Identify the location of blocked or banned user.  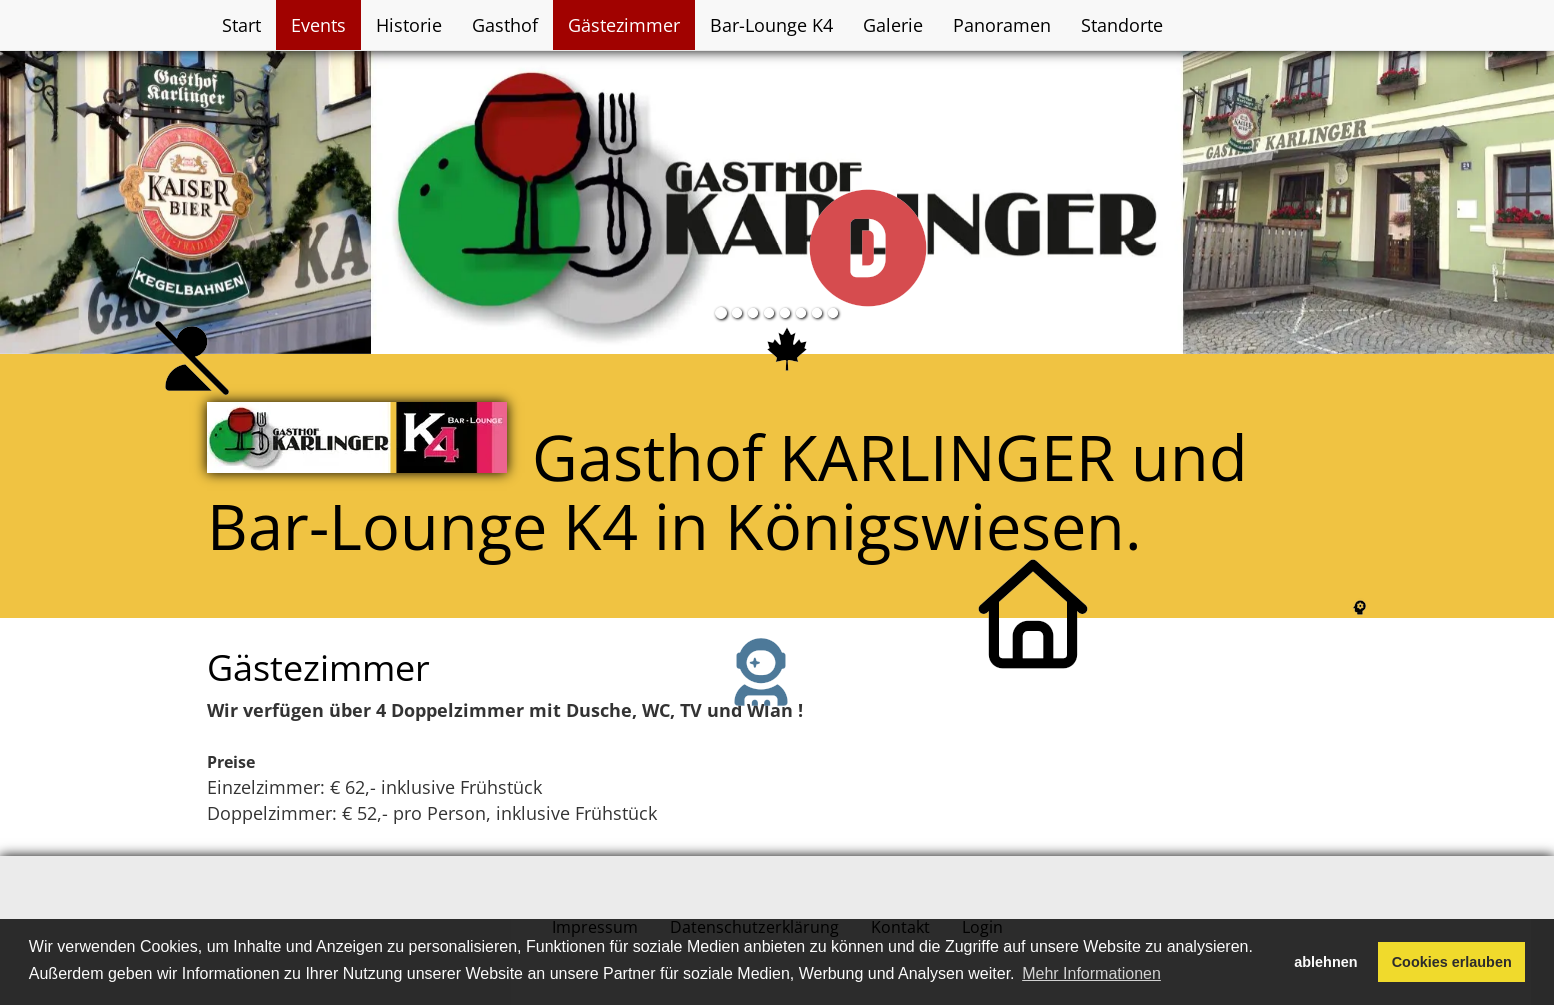
(192, 358).